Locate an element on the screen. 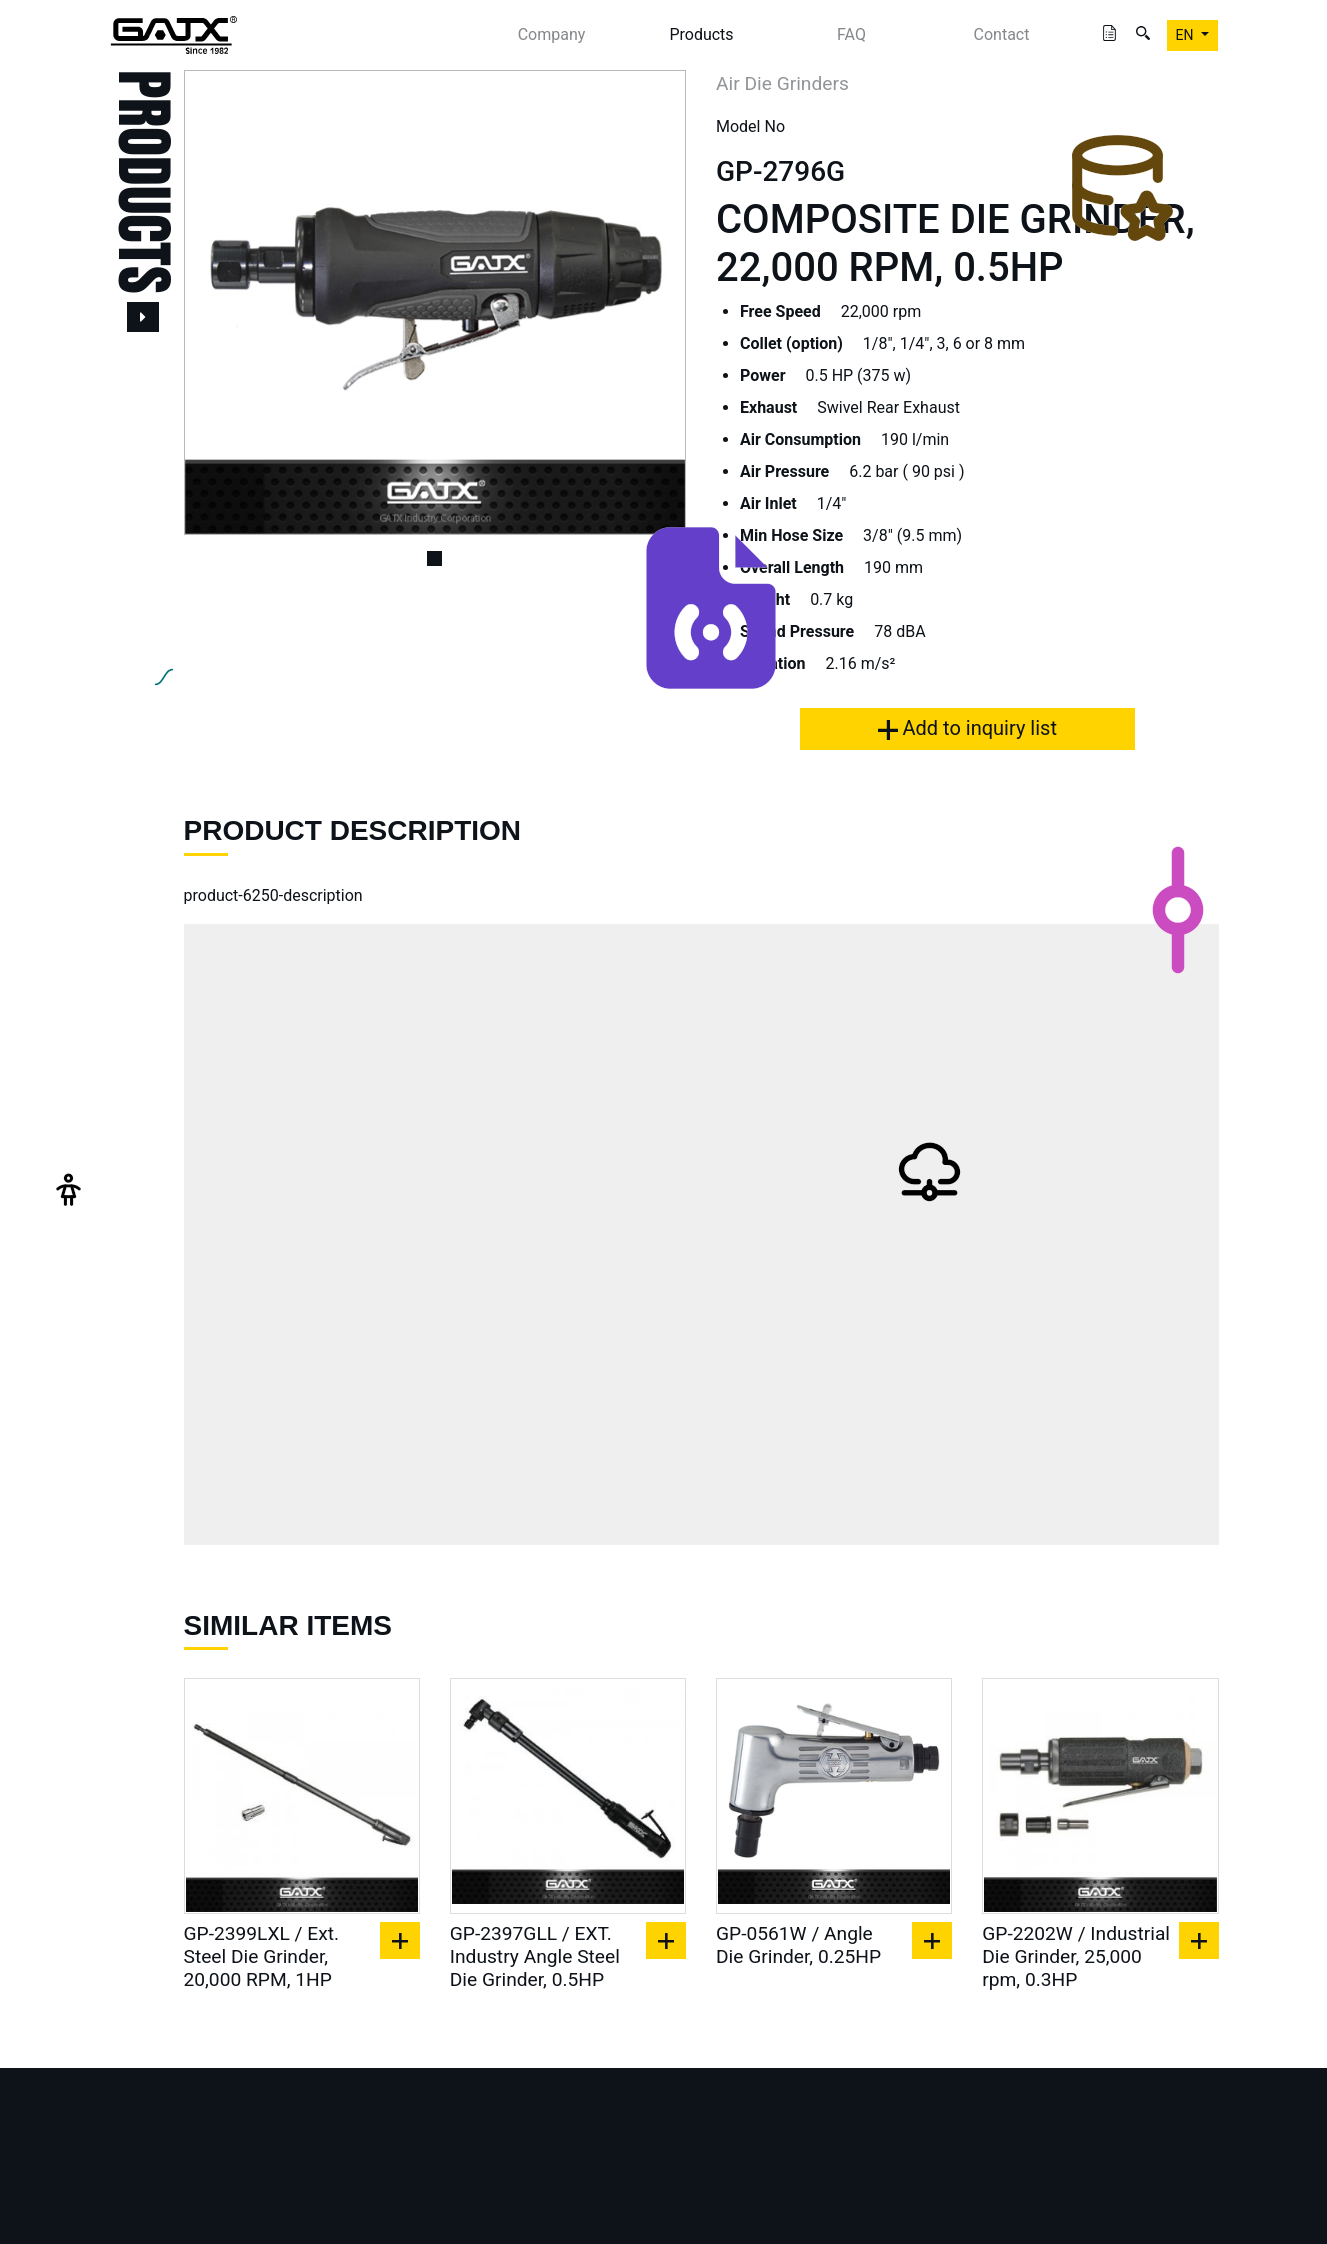 The image size is (1327, 2244). indicates women's restroom is located at coordinates (68, 1190).